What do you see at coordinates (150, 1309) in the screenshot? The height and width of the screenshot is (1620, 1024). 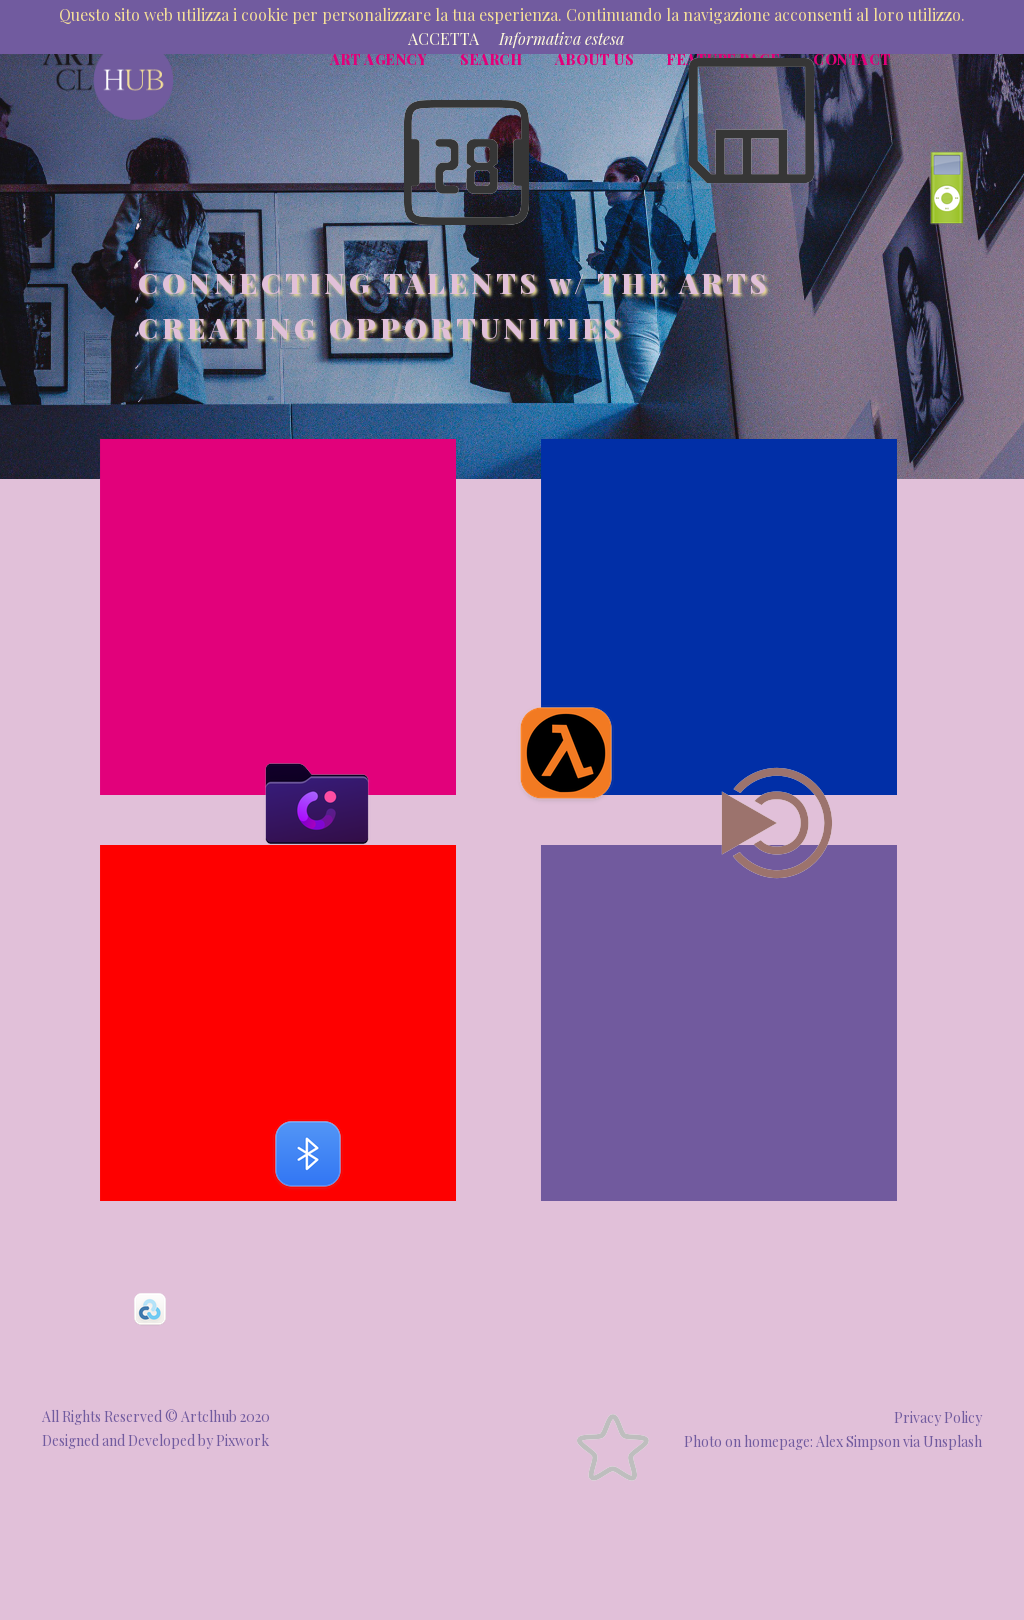 I see `open rclone browser for cloud storage management` at bounding box center [150, 1309].